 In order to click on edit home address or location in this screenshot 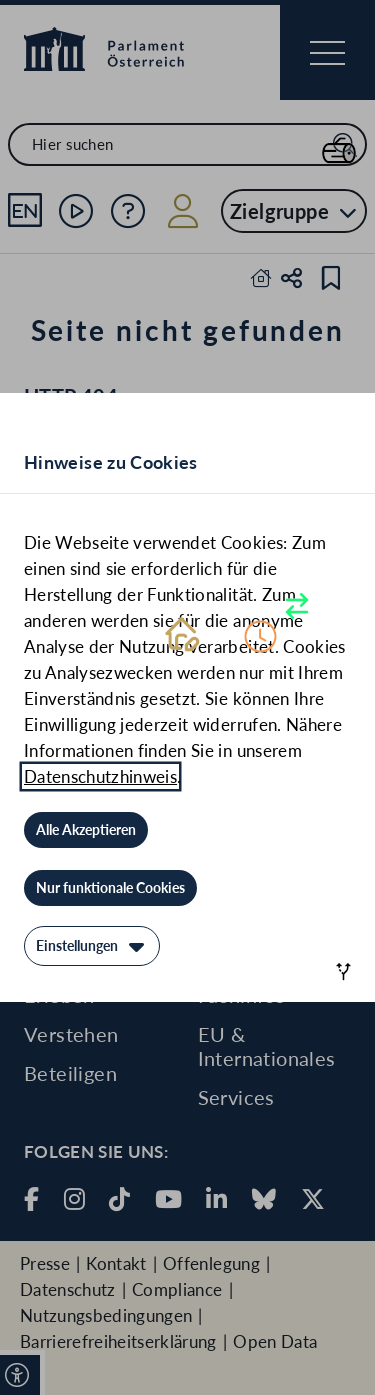, I will do `click(181, 633)`.